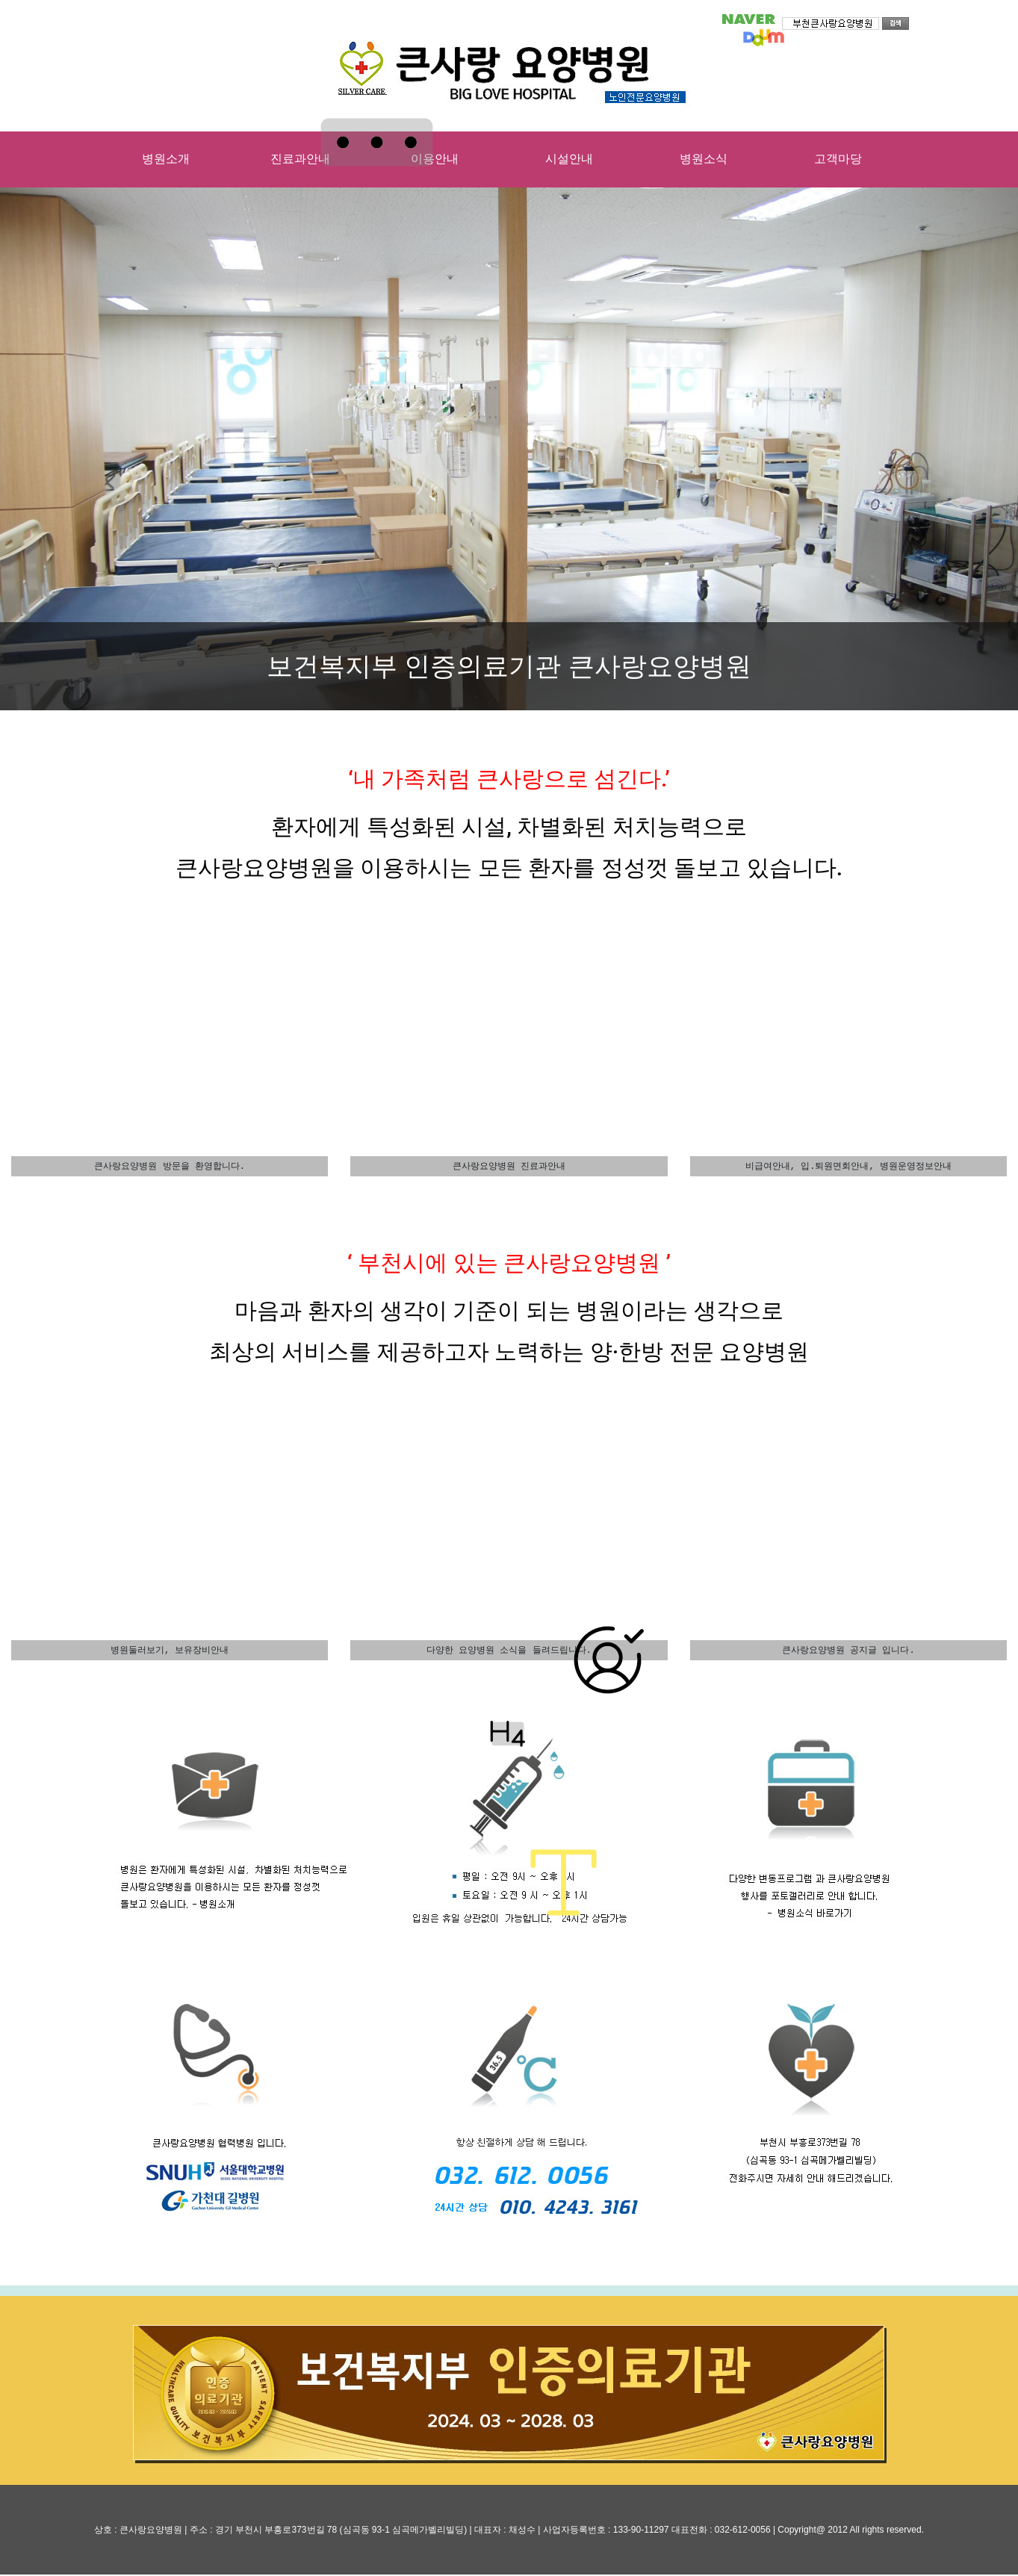  Describe the element at coordinates (505, 1733) in the screenshot. I see `format text as heading level 4` at that location.